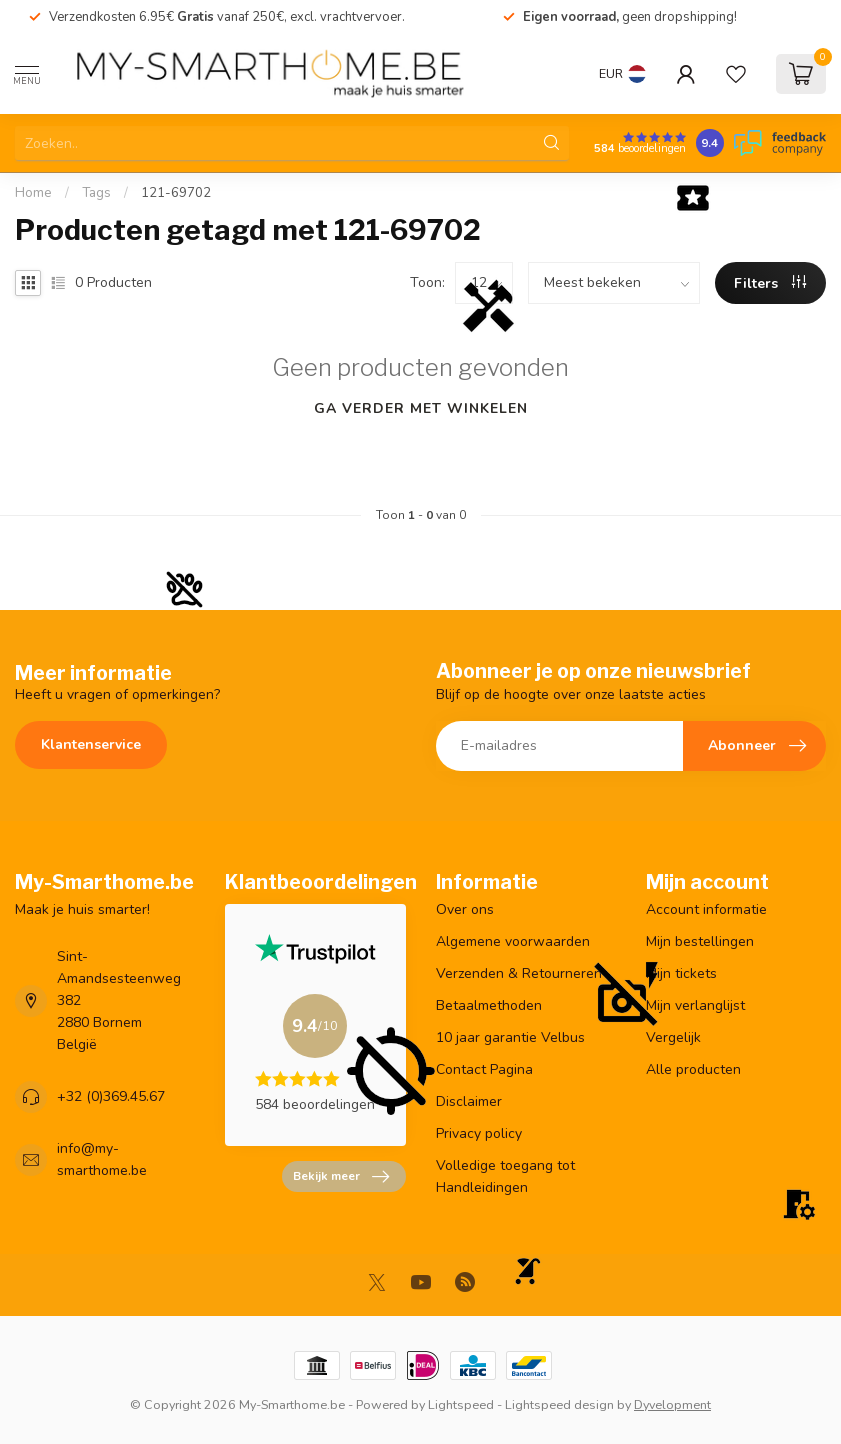  What do you see at coordinates (798, 1204) in the screenshot?
I see `adjust room or space settings` at bounding box center [798, 1204].